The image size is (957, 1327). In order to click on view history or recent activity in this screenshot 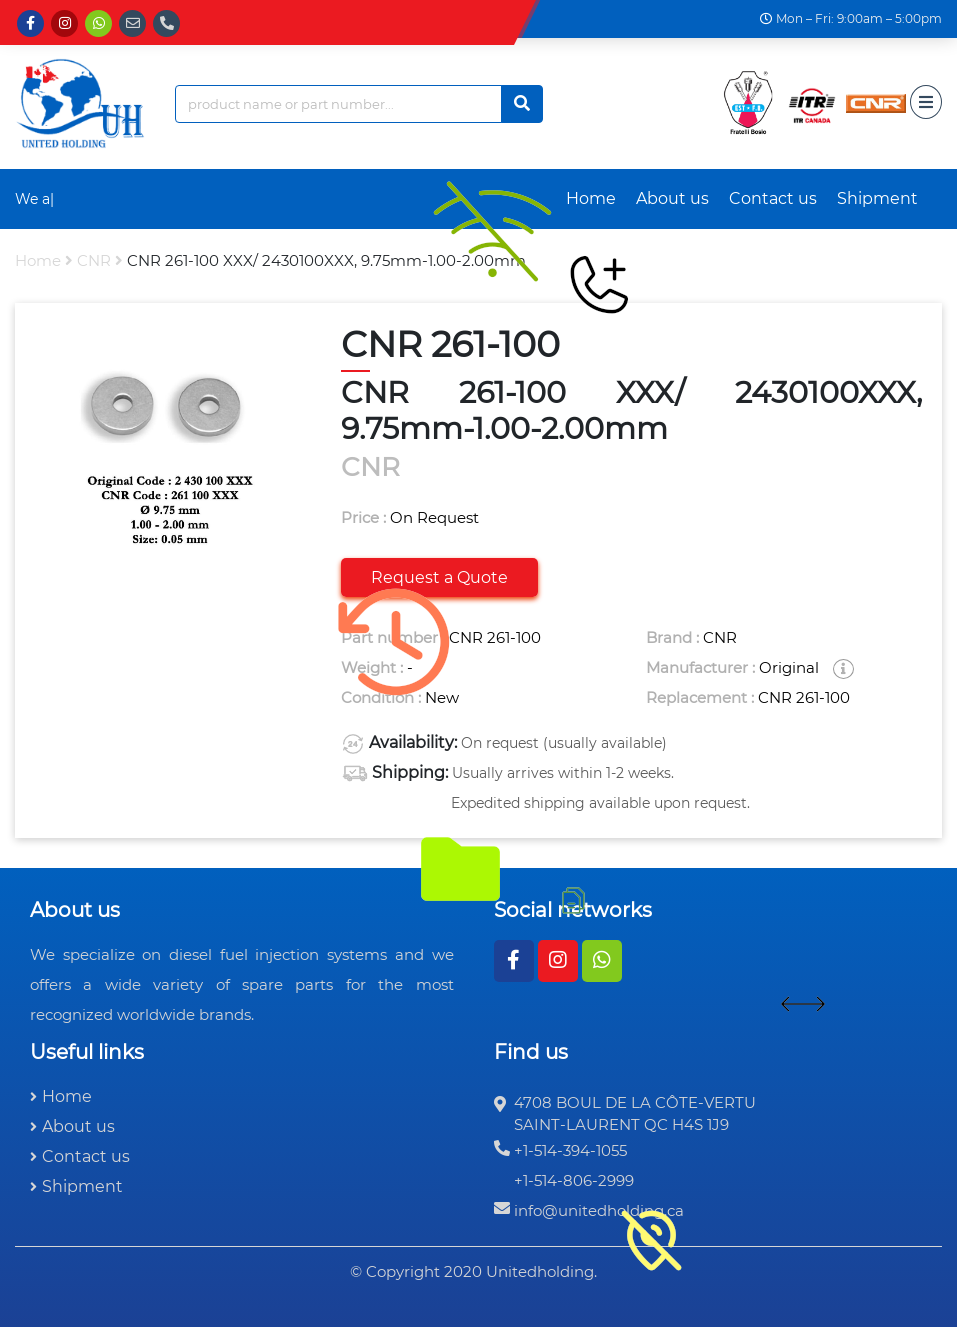, I will do `click(396, 642)`.